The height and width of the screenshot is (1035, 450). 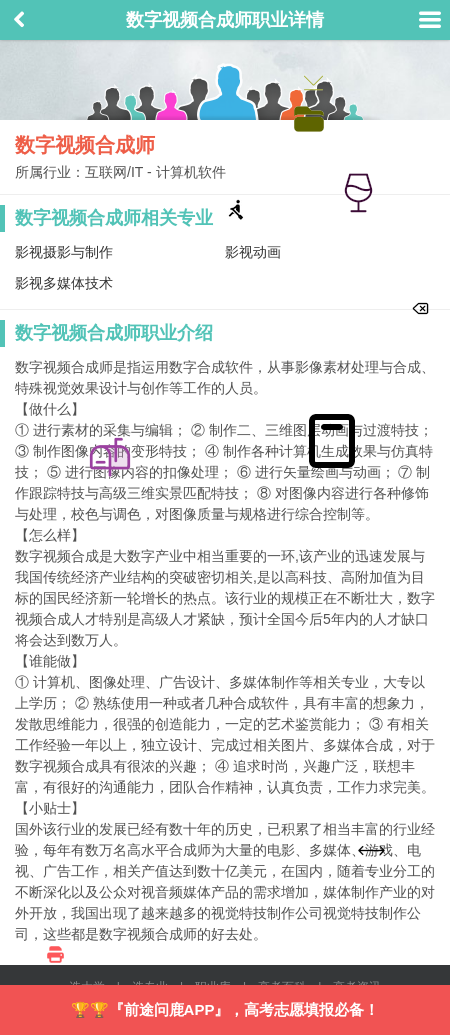 I want to click on open folder to view files, so click(x=309, y=119).